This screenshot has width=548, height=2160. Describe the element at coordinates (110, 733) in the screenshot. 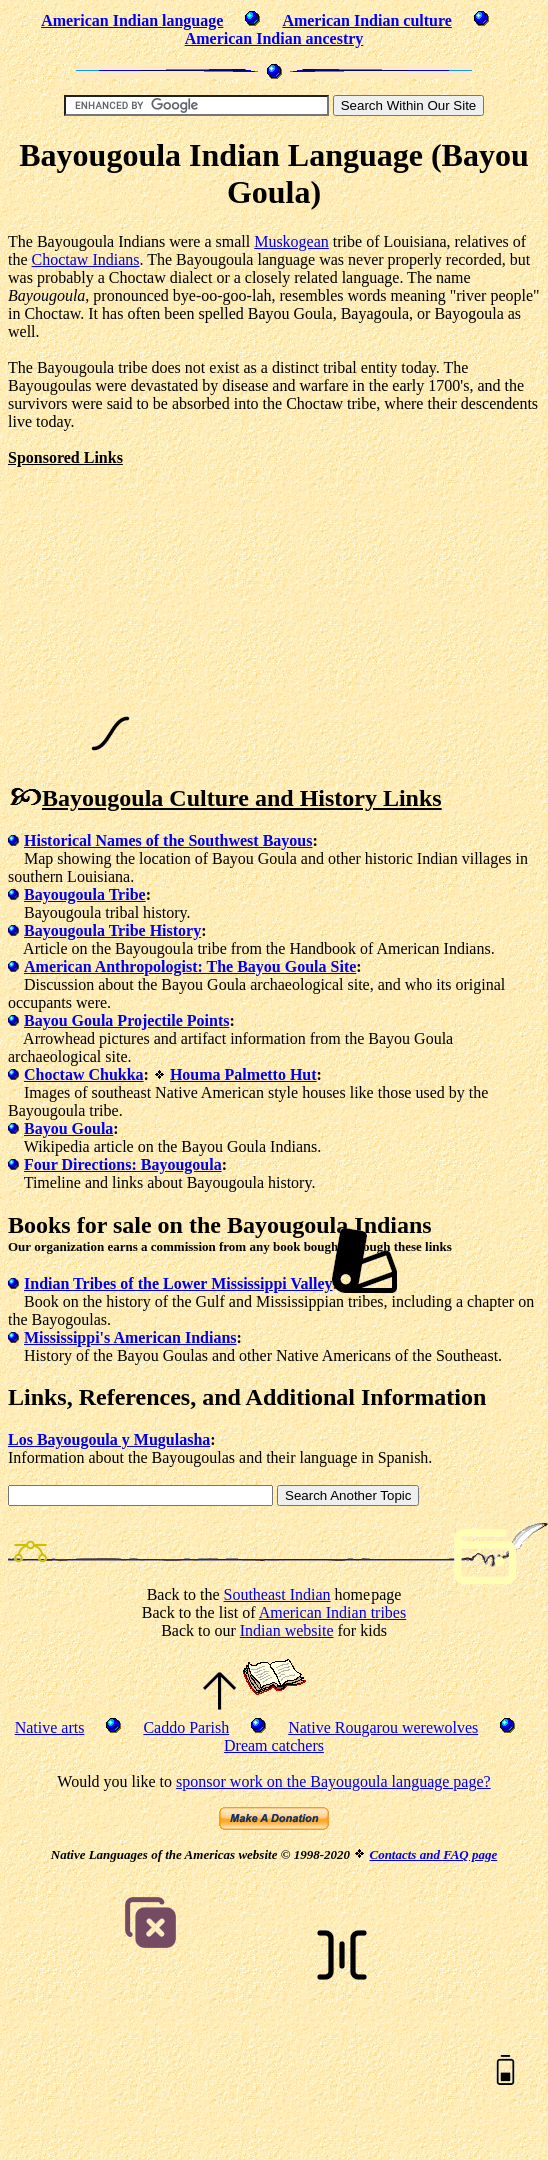

I see `apply ease-in-out animation timing` at that location.